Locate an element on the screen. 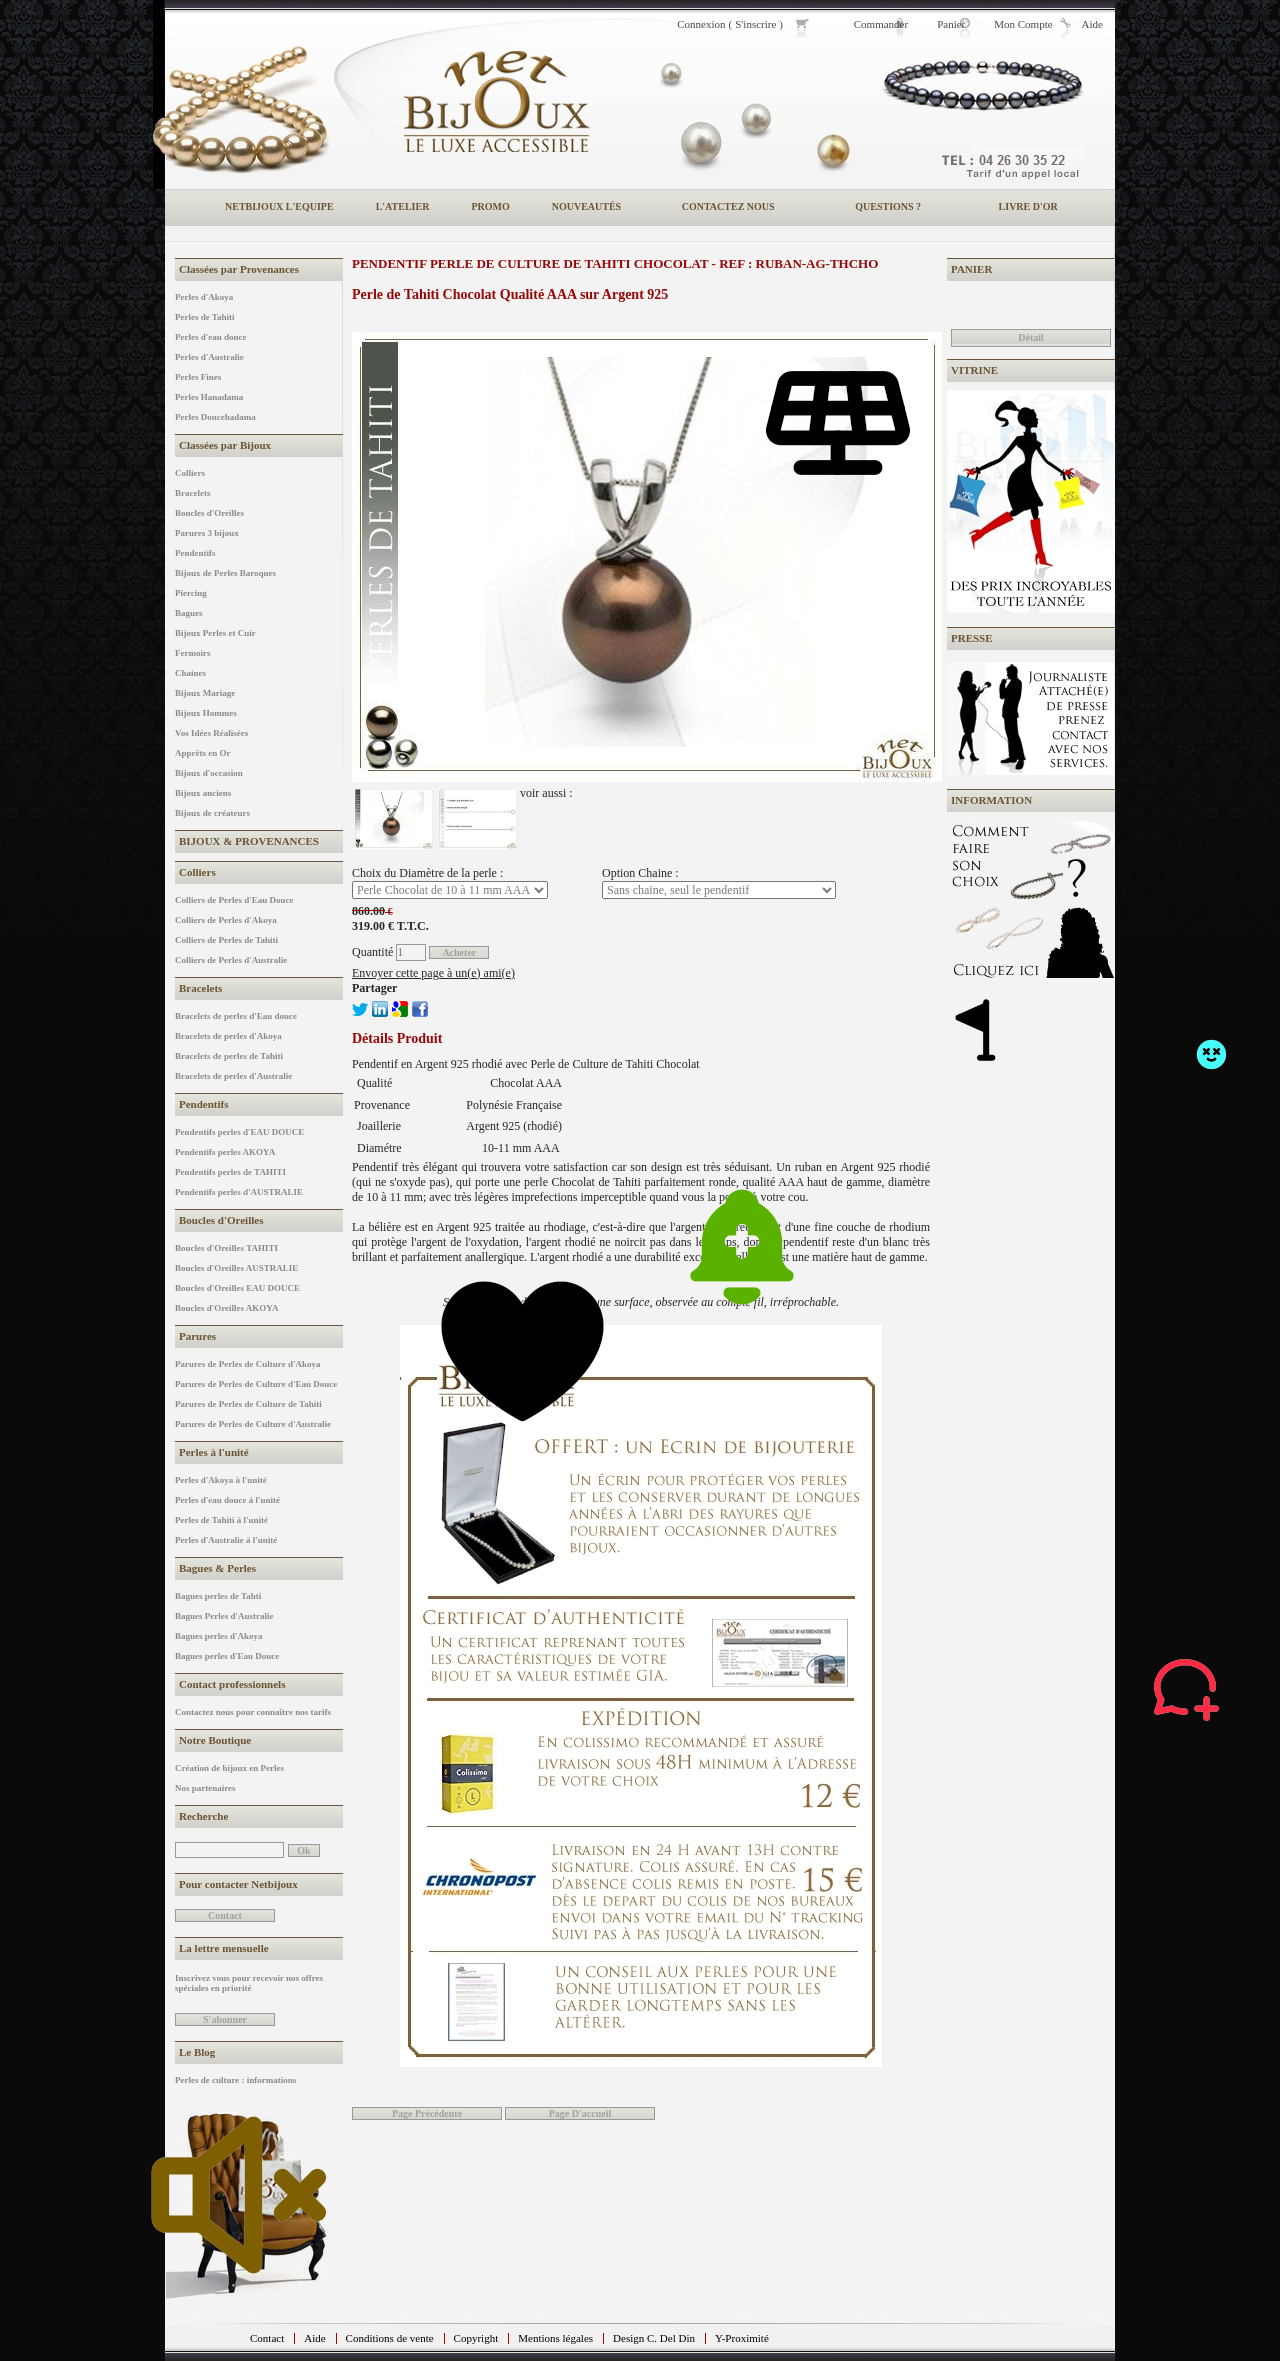  select a silly or goofy mood reaction is located at coordinates (1211, 1054).